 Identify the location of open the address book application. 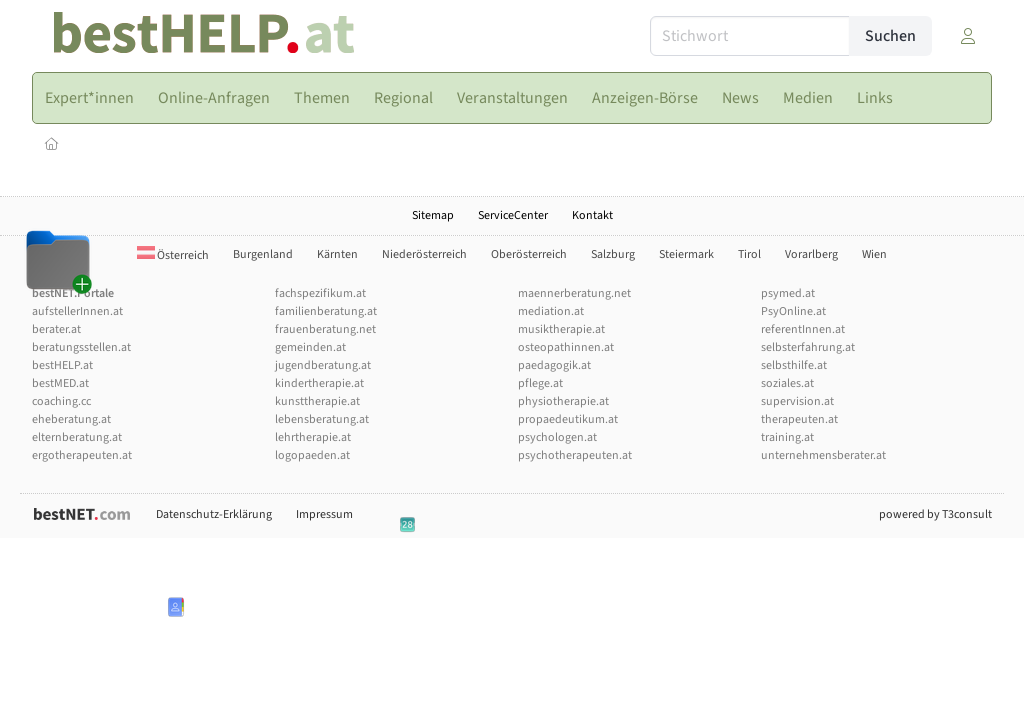
(176, 607).